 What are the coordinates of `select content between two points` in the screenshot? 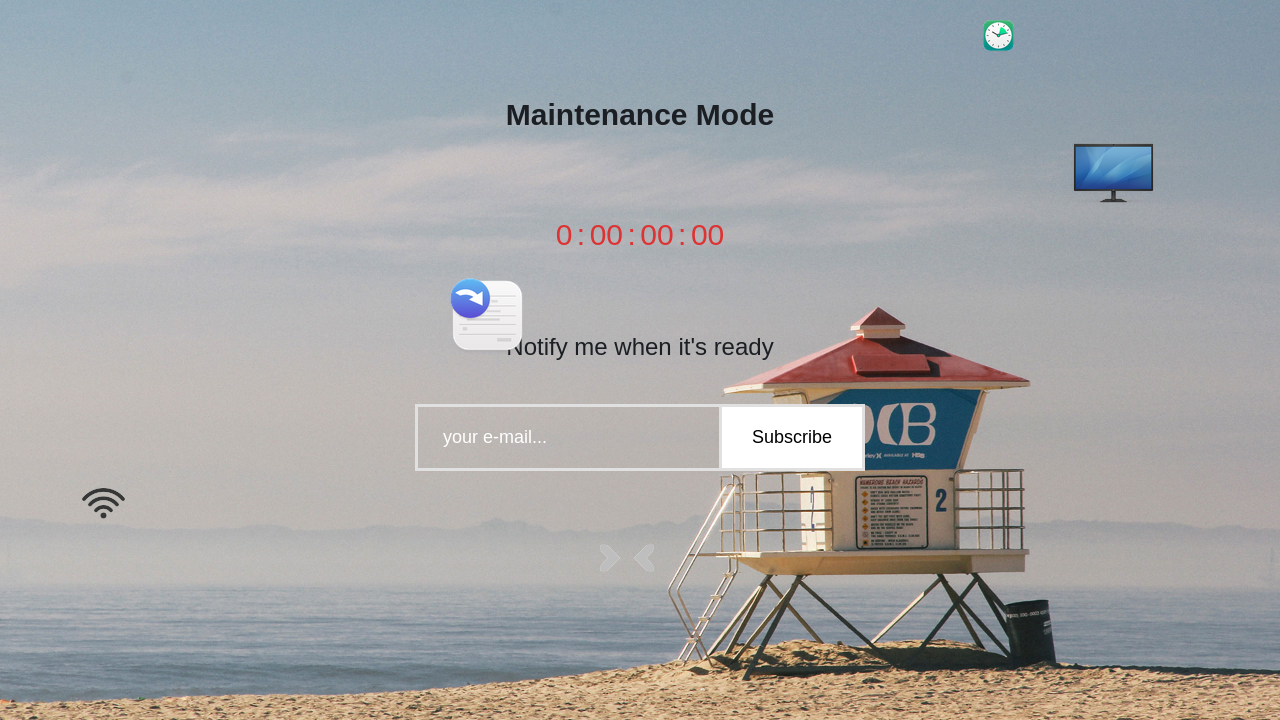 It's located at (627, 558).